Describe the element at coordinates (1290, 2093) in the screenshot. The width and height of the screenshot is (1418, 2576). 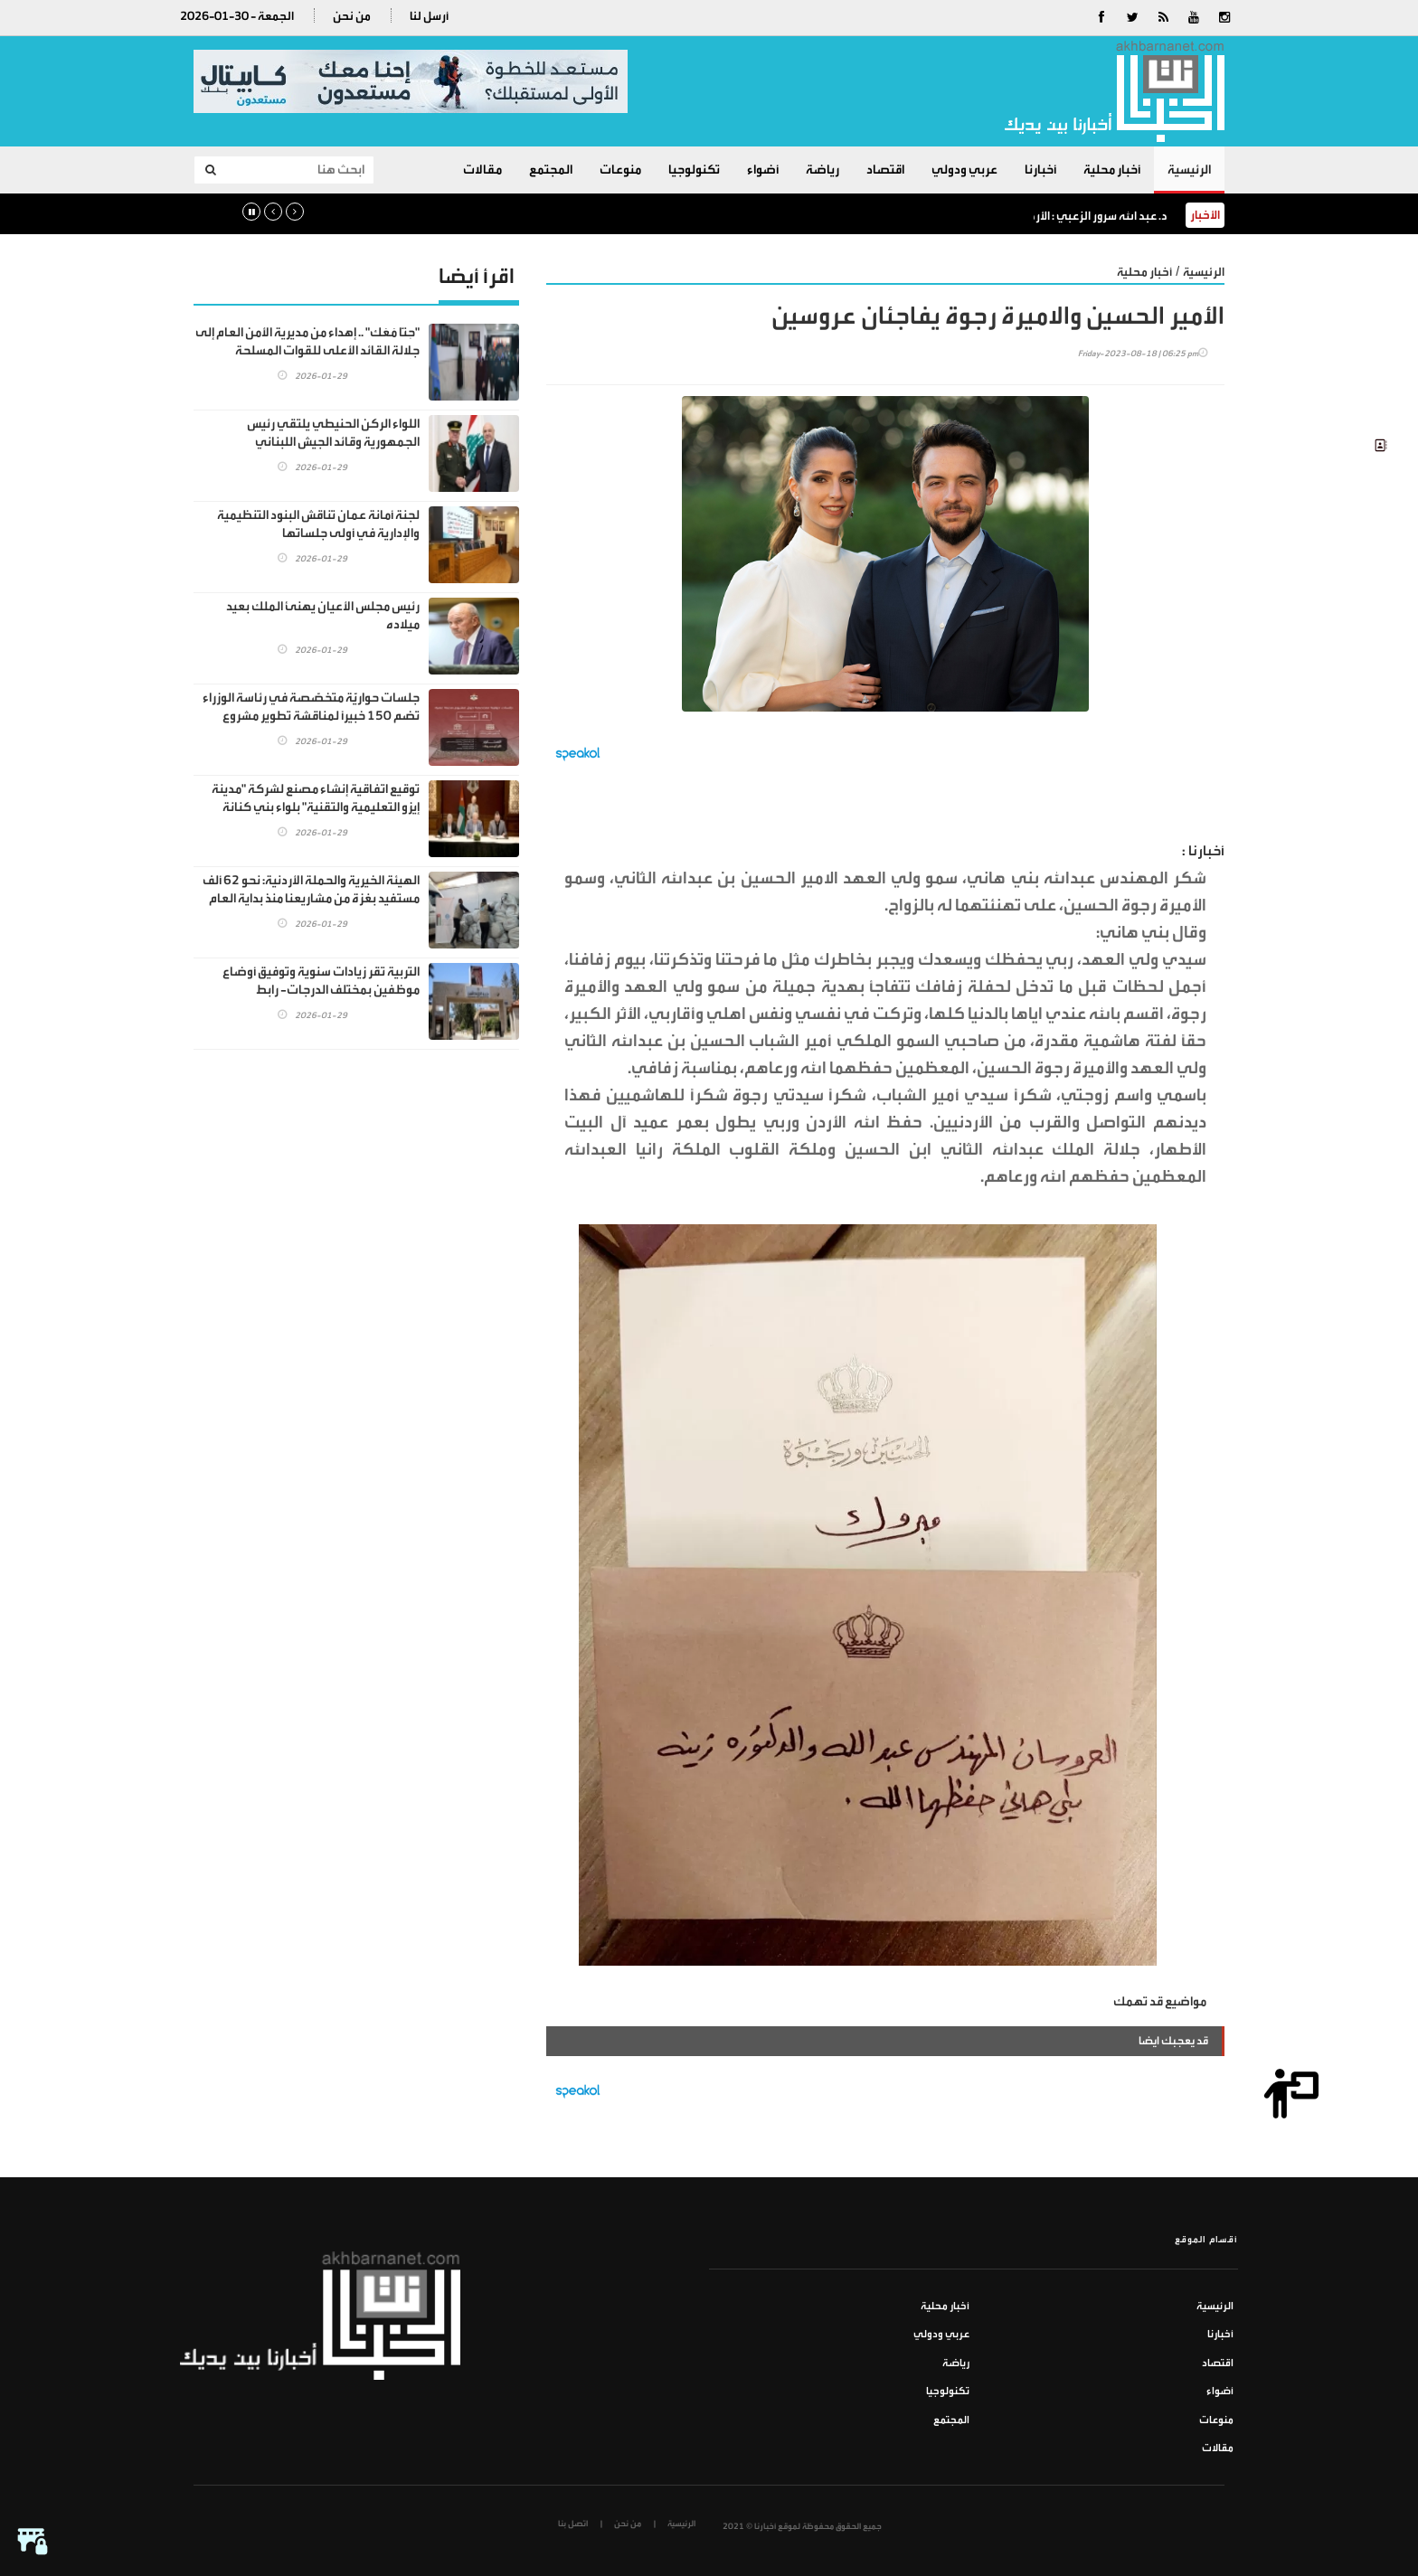
I see `access presentation or teaching mode` at that location.